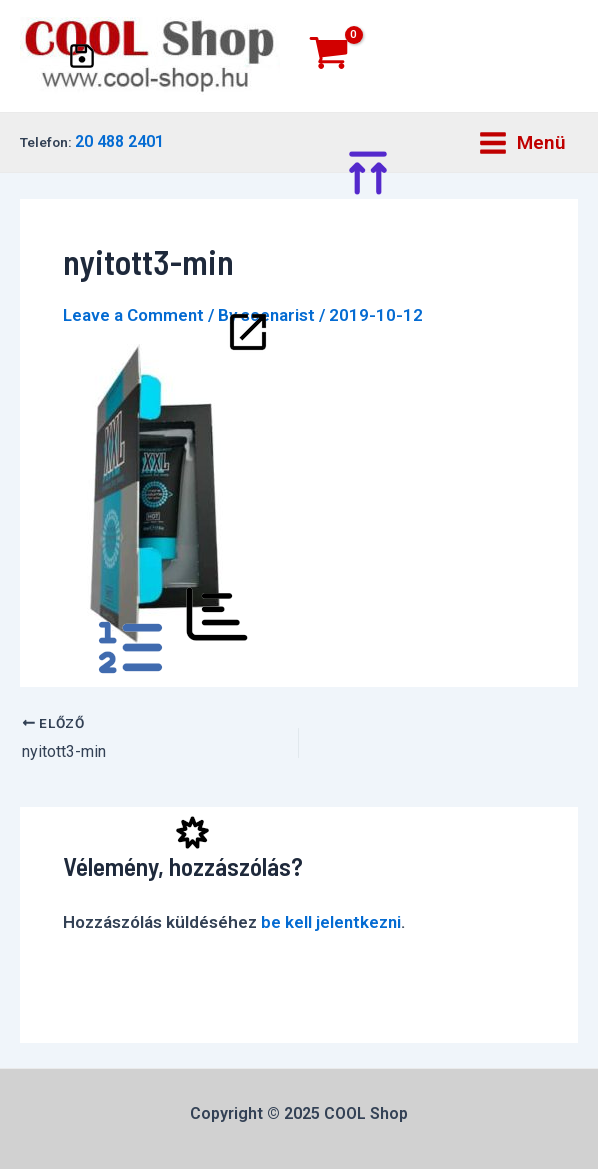 This screenshot has height=1169, width=598. What do you see at coordinates (217, 614) in the screenshot?
I see `view analytics or statistics` at bounding box center [217, 614].